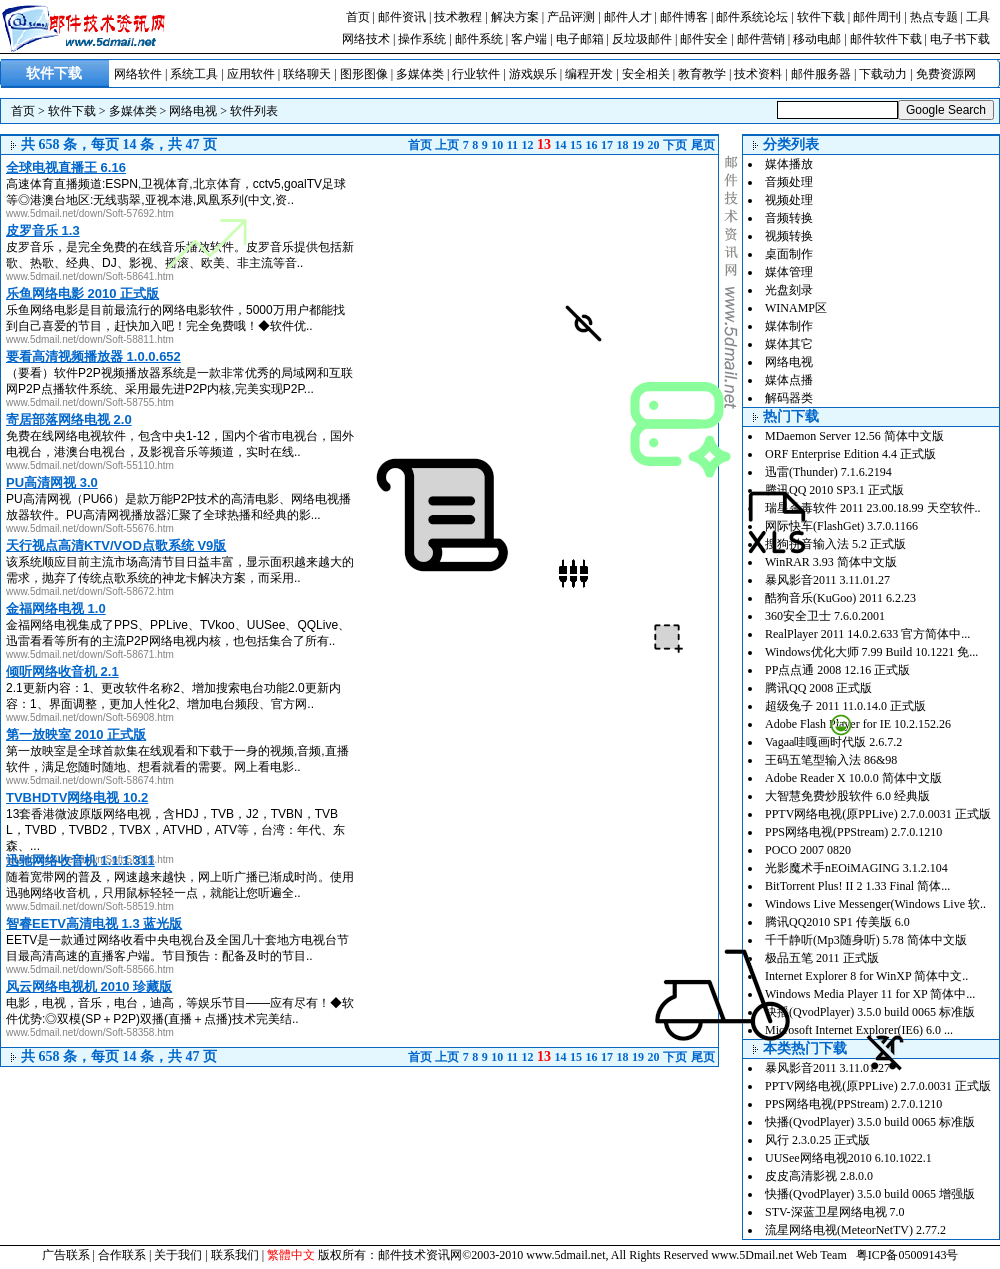 The width and height of the screenshot is (1000, 1269). I want to click on disable location point or marker, so click(583, 323).